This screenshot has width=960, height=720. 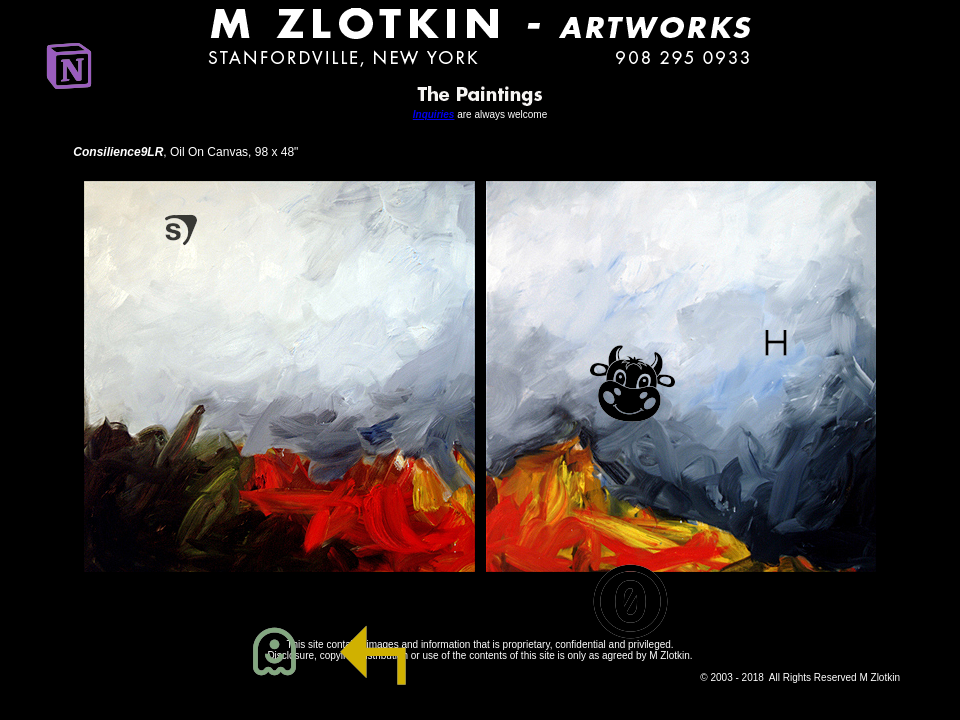 I want to click on source engine logo, so click(x=181, y=230).